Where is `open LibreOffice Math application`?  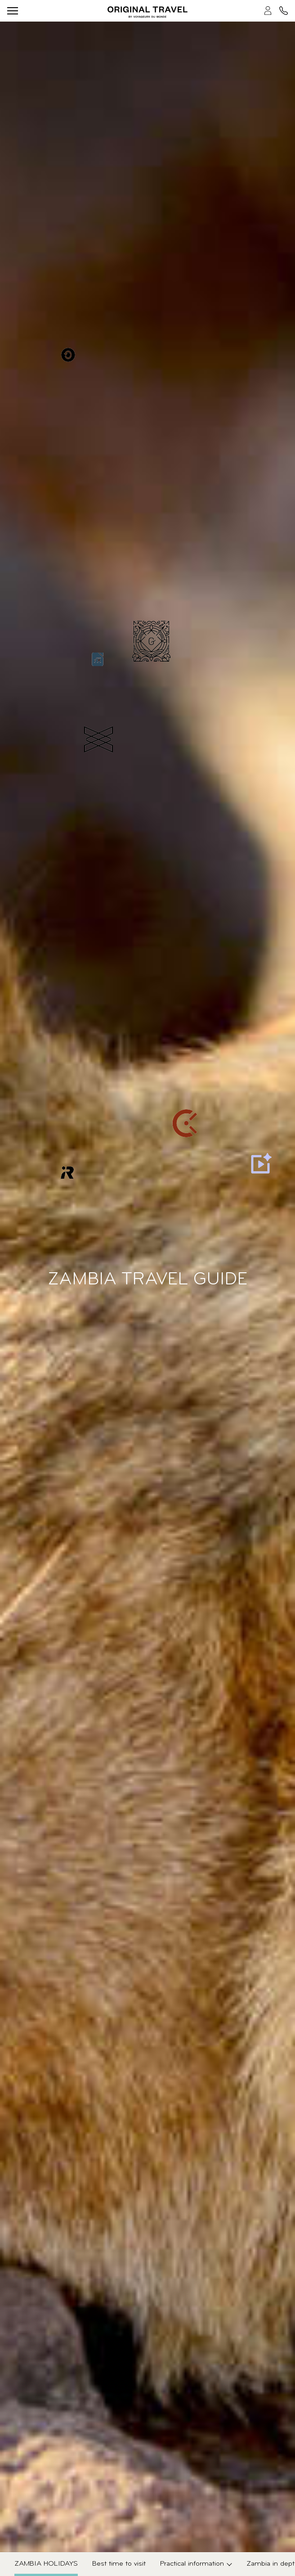
open LibreOffice Math application is located at coordinates (98, 659).